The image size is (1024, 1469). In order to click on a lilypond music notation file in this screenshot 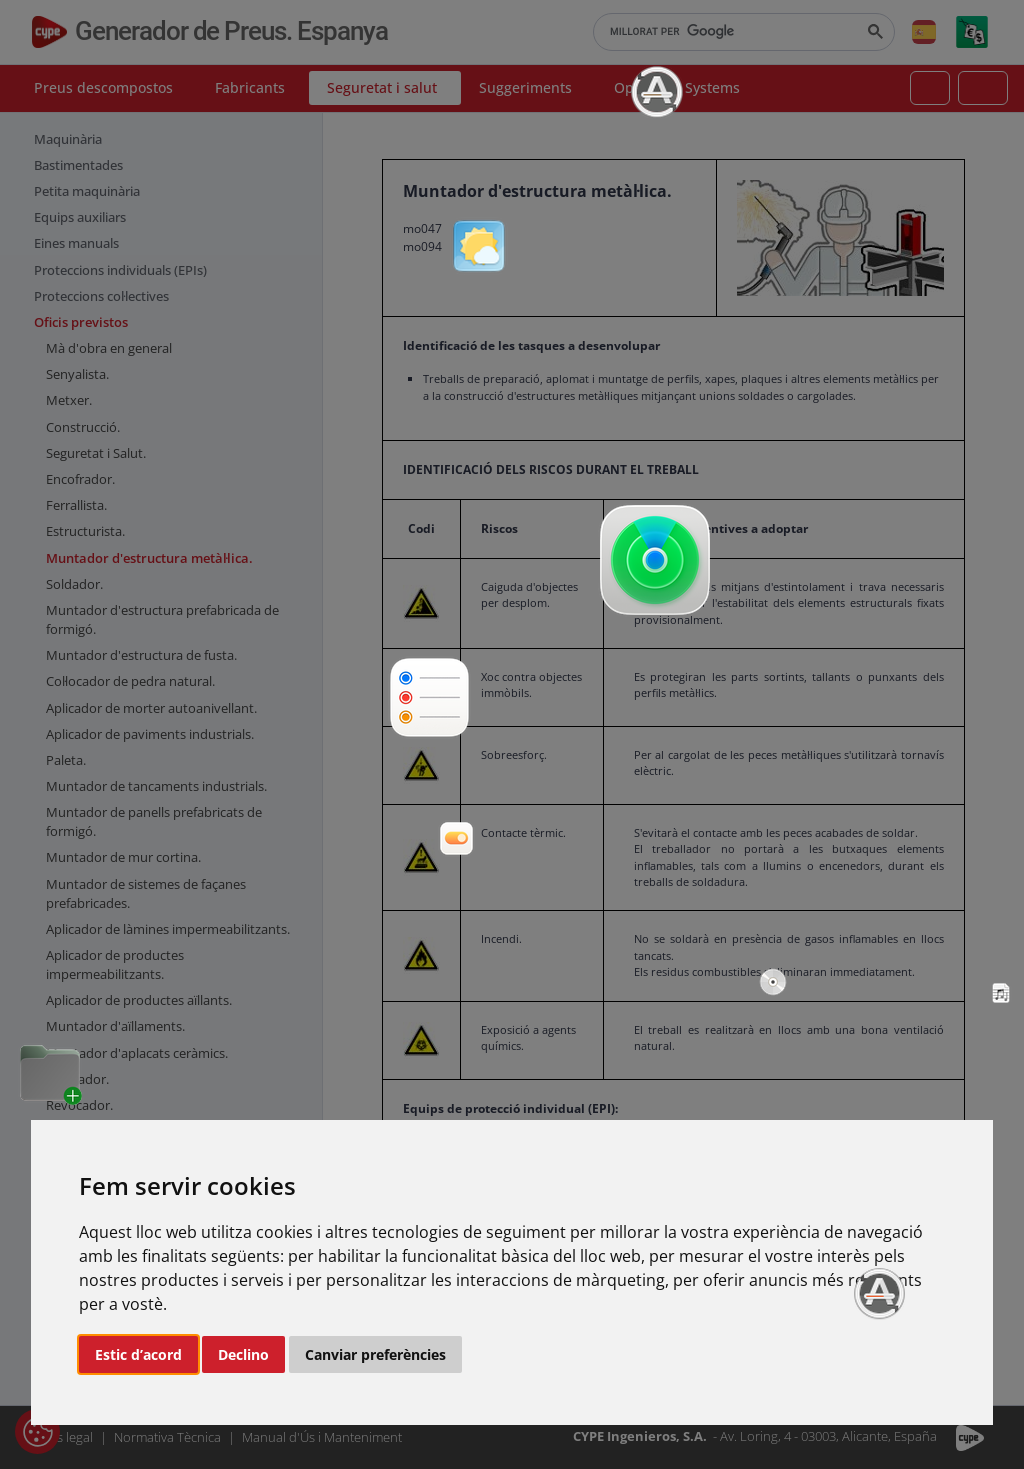, I will do `click(1001, 993)`.